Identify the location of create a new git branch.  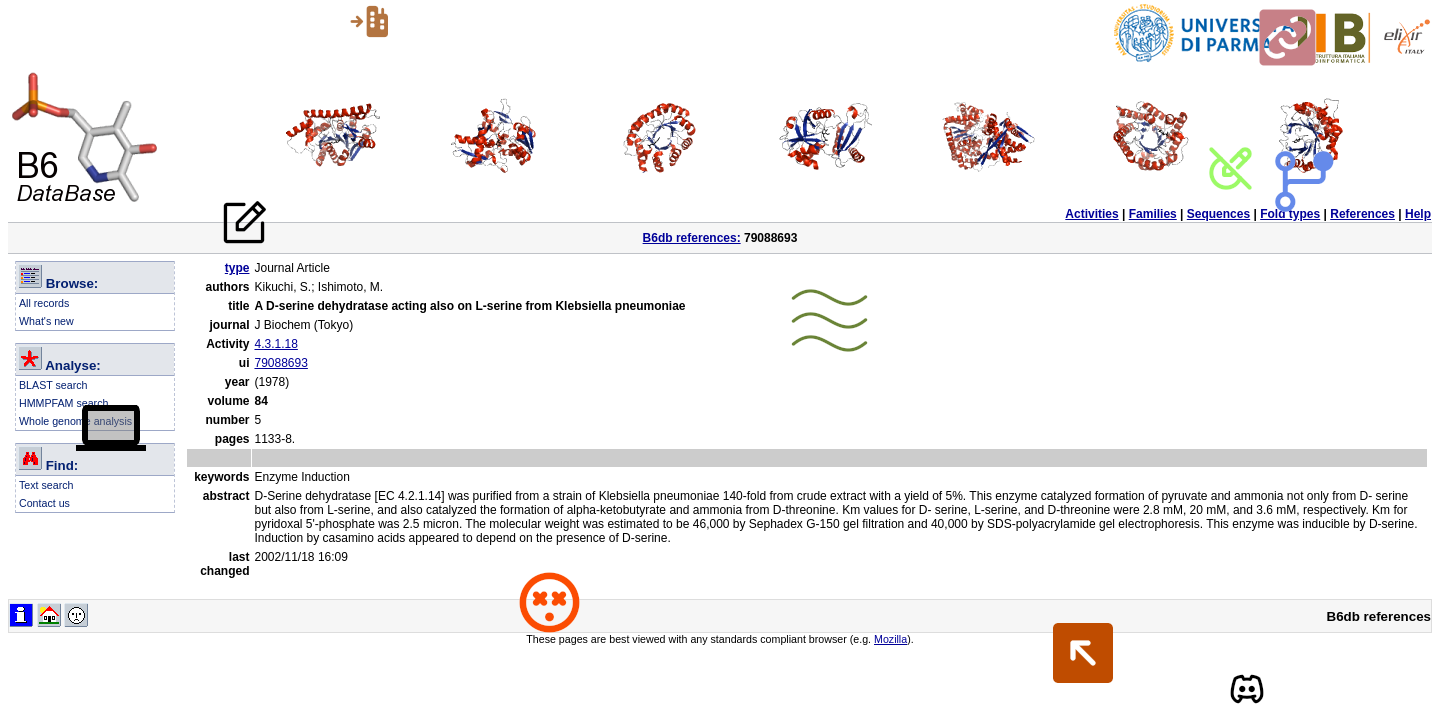
(1300, 181).